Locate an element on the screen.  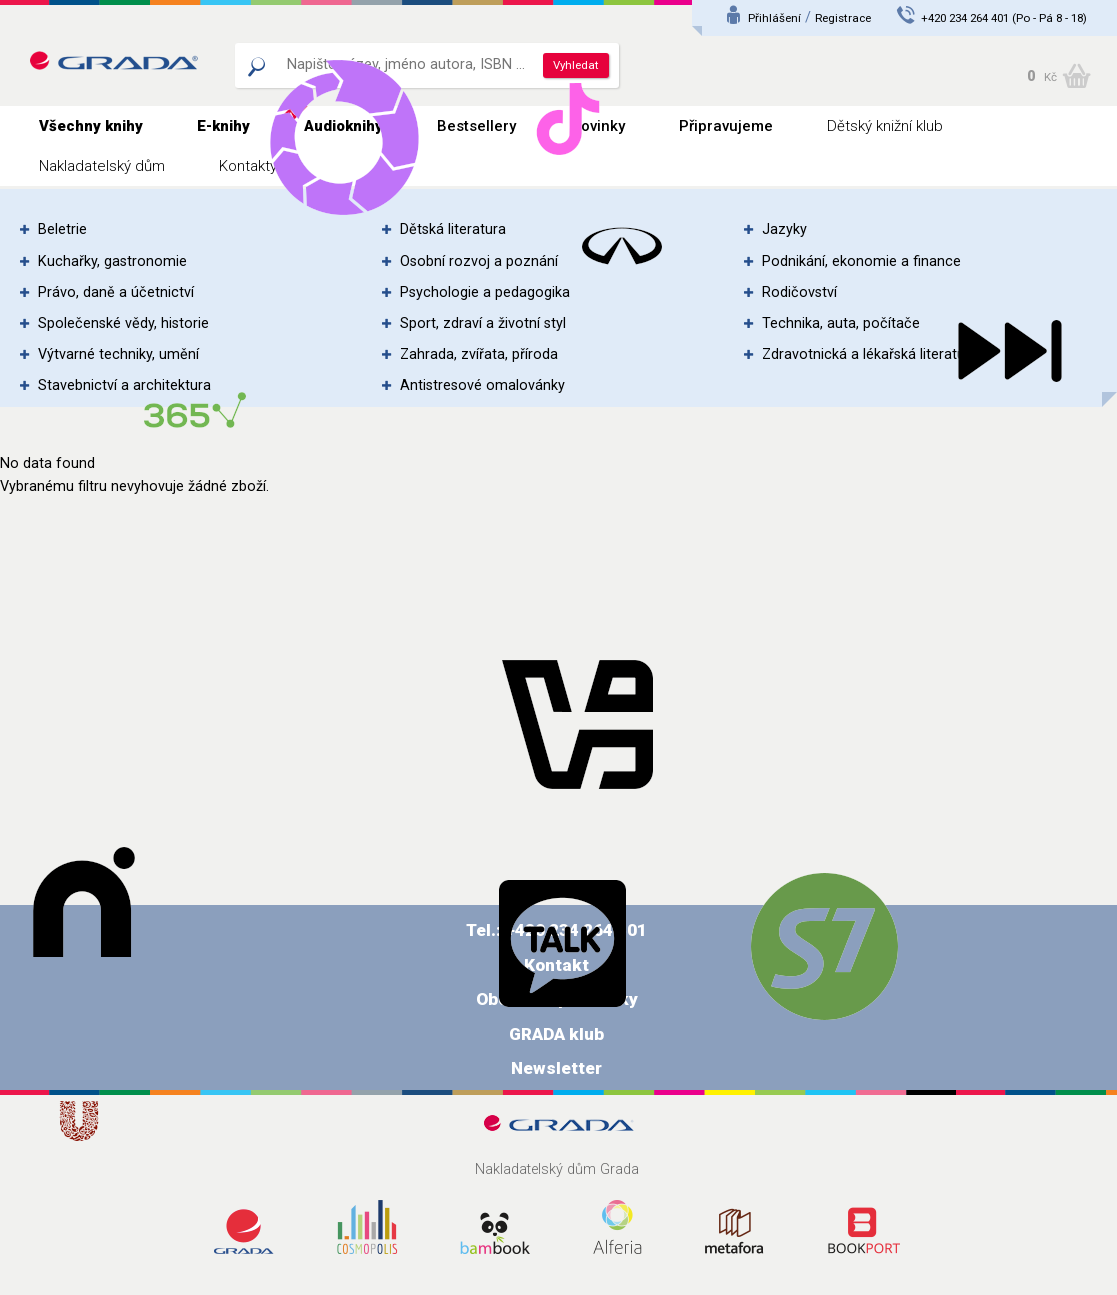
open VirtualBox virtual machine manager is located at coordinates (577, 724).